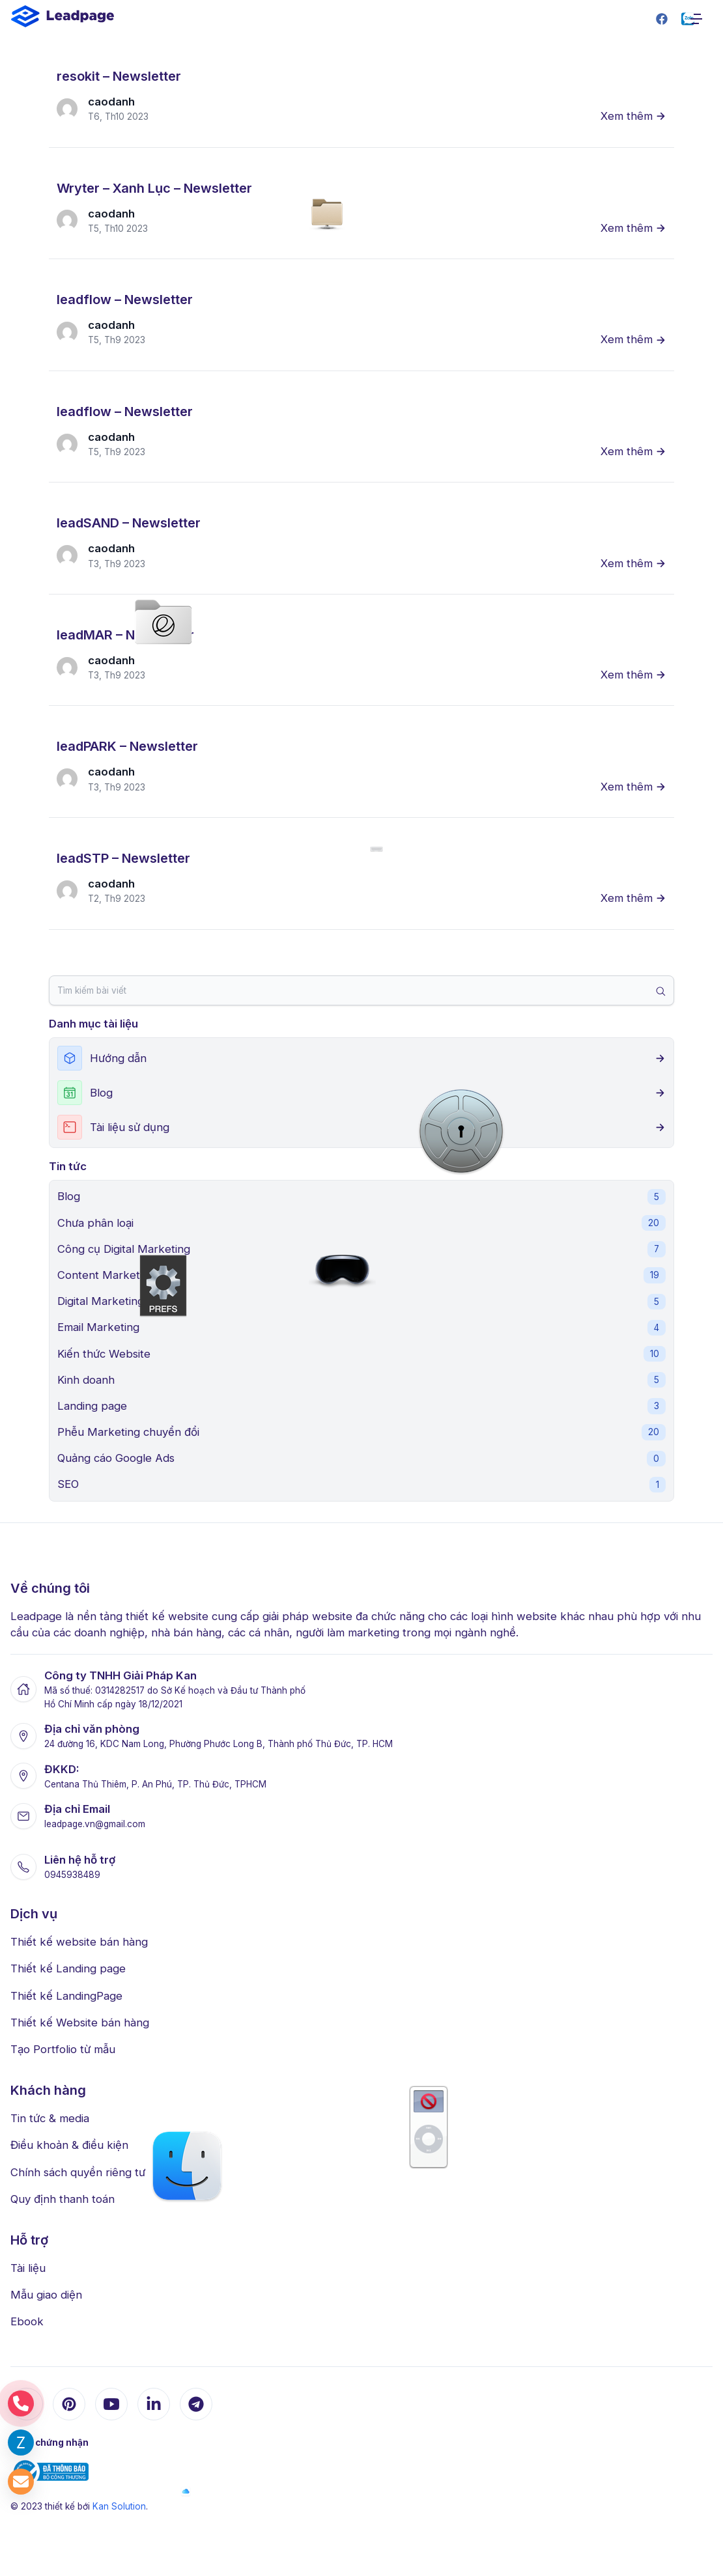 This screenshot has width=723, height=2576. What do you see at coordinates (163, 623) in the screenshot?
I see `open elementary OS system folder` at bounding box center [163, 623].